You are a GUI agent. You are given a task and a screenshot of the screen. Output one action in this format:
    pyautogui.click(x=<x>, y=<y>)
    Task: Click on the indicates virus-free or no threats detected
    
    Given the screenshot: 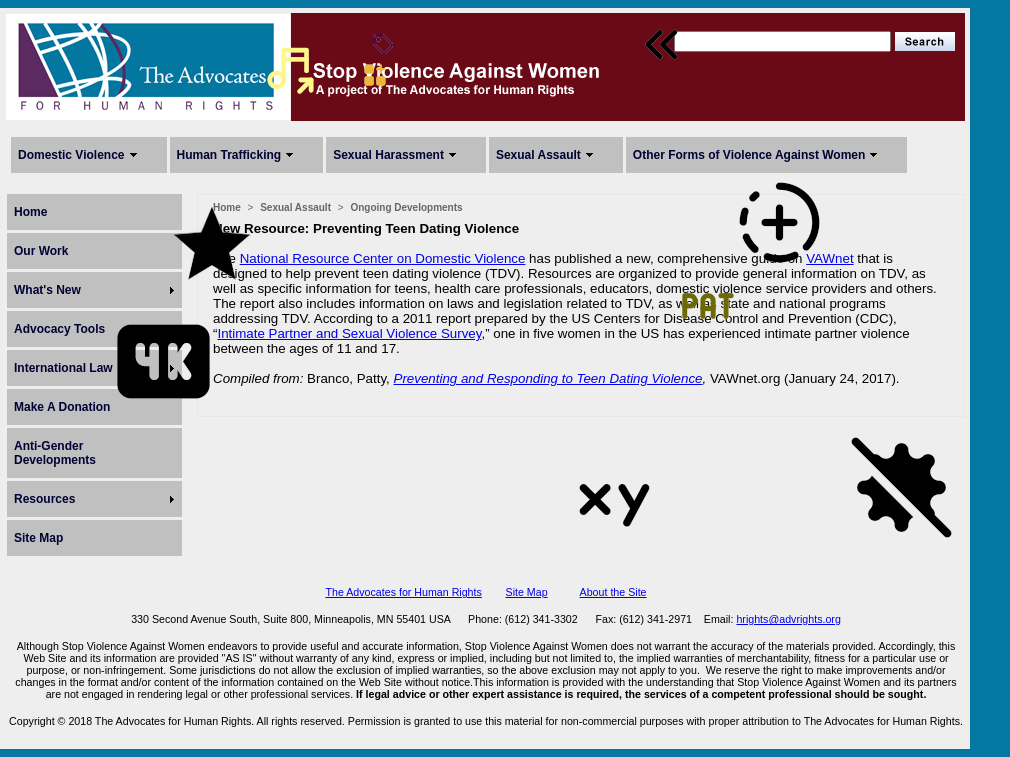 What is the action you would take?
    pyautogui.click(x=901, y=487)
    